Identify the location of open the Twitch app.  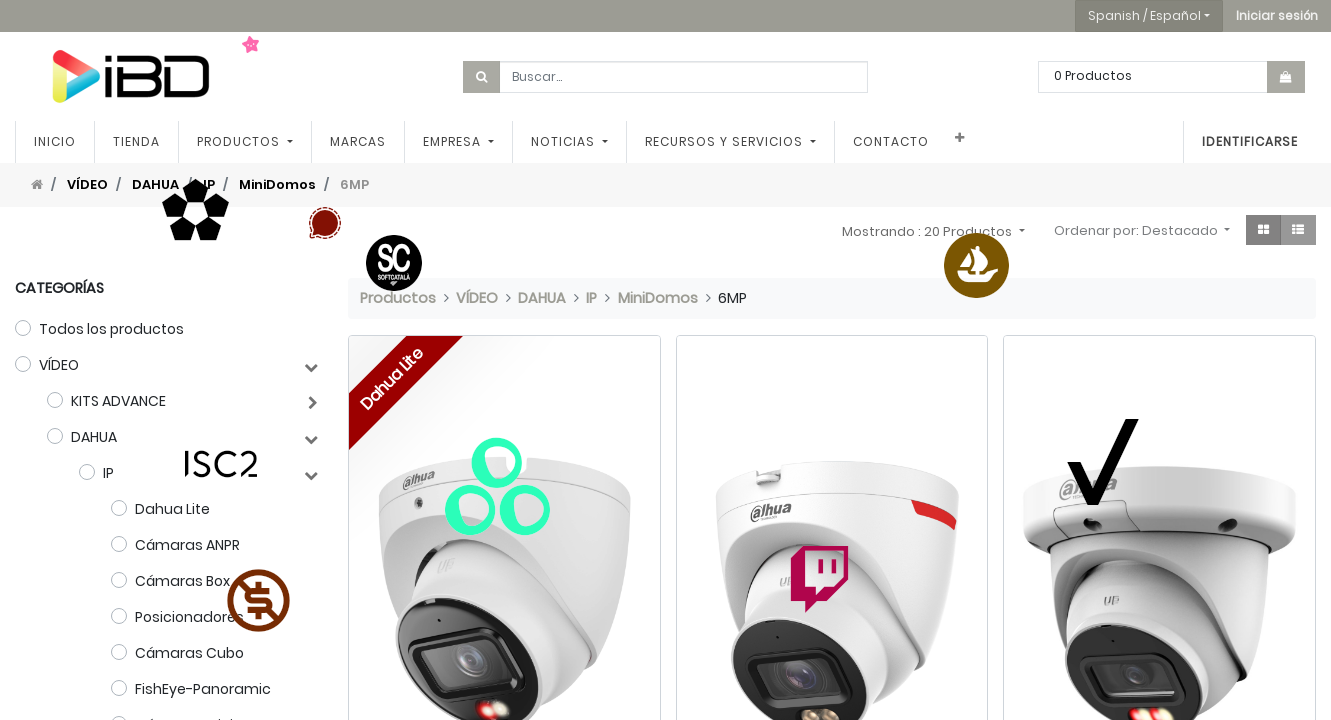
(819, 579).